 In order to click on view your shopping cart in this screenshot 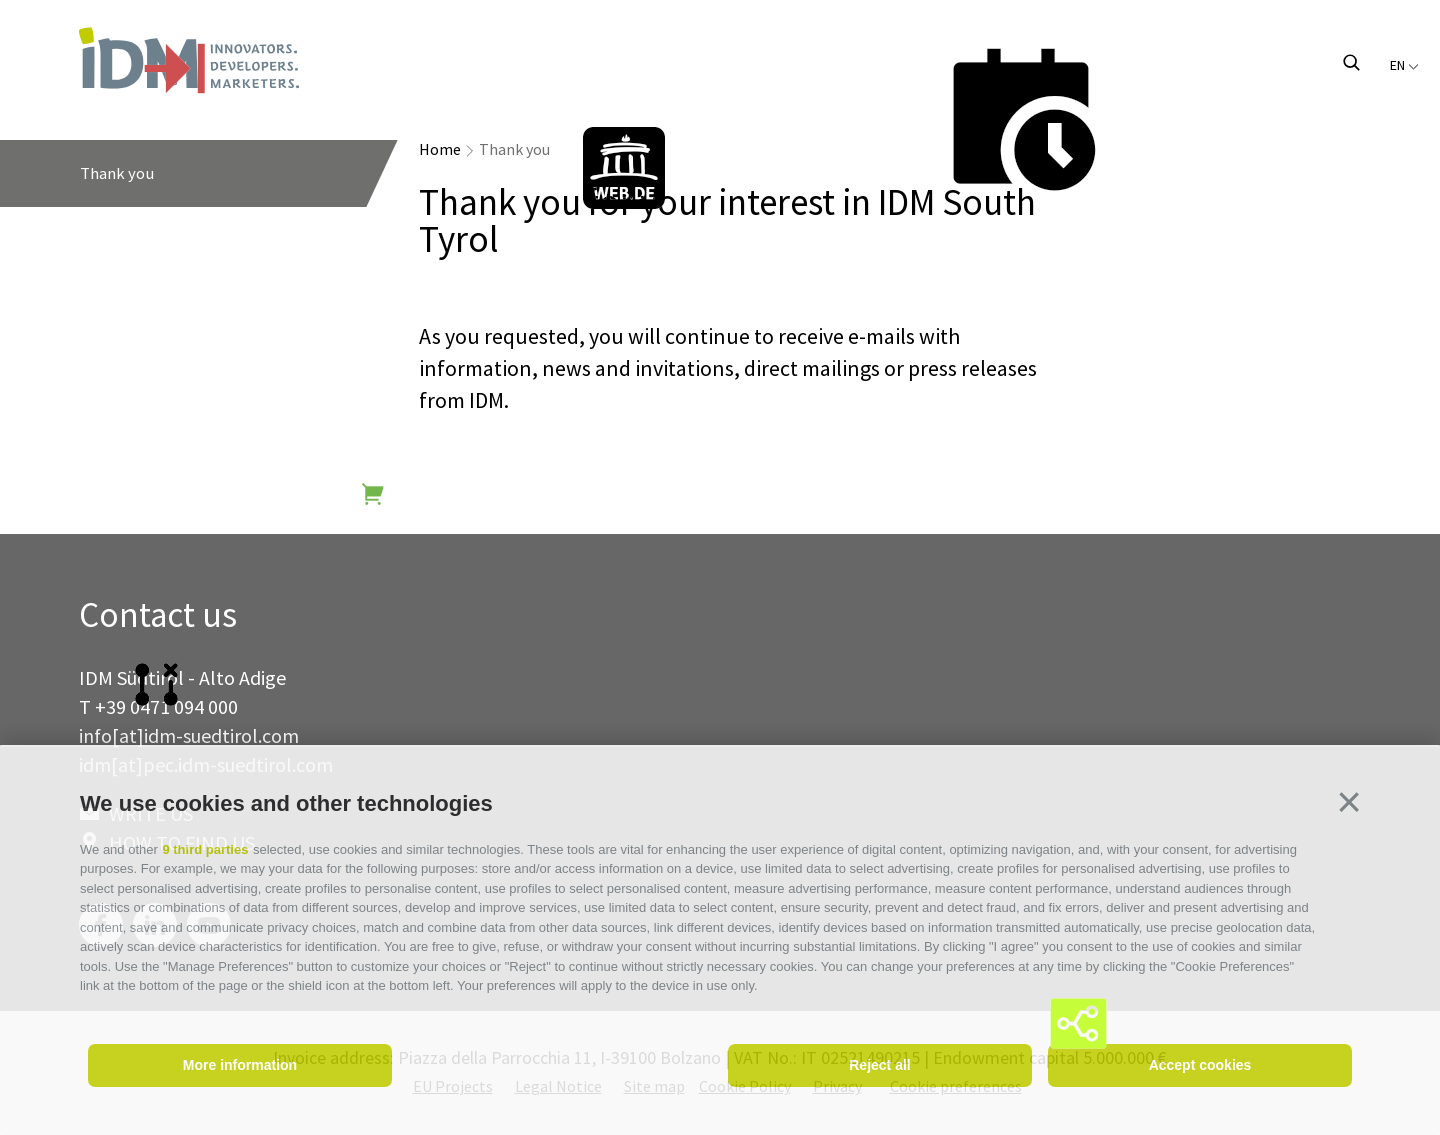, I will do `click(373, 493)`.